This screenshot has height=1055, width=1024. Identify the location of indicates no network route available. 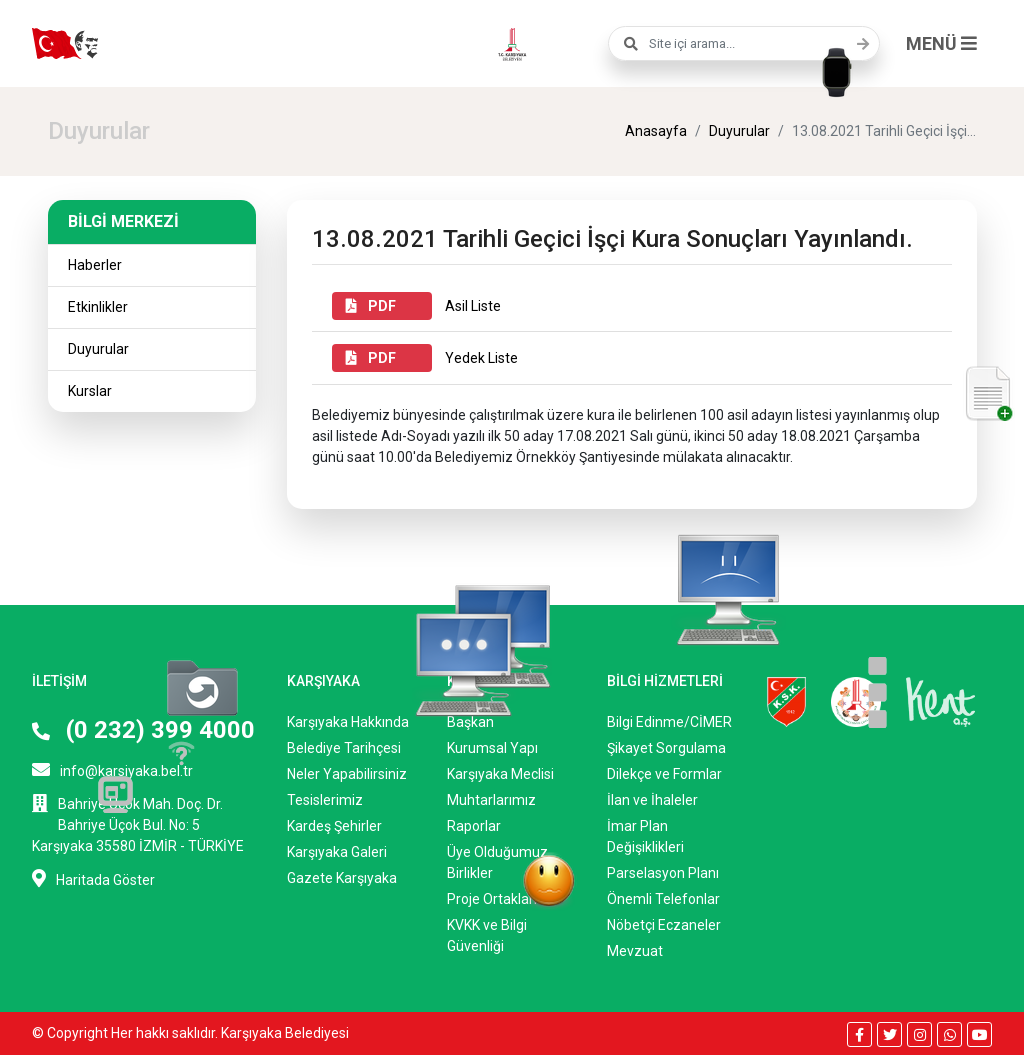
(181, 752).